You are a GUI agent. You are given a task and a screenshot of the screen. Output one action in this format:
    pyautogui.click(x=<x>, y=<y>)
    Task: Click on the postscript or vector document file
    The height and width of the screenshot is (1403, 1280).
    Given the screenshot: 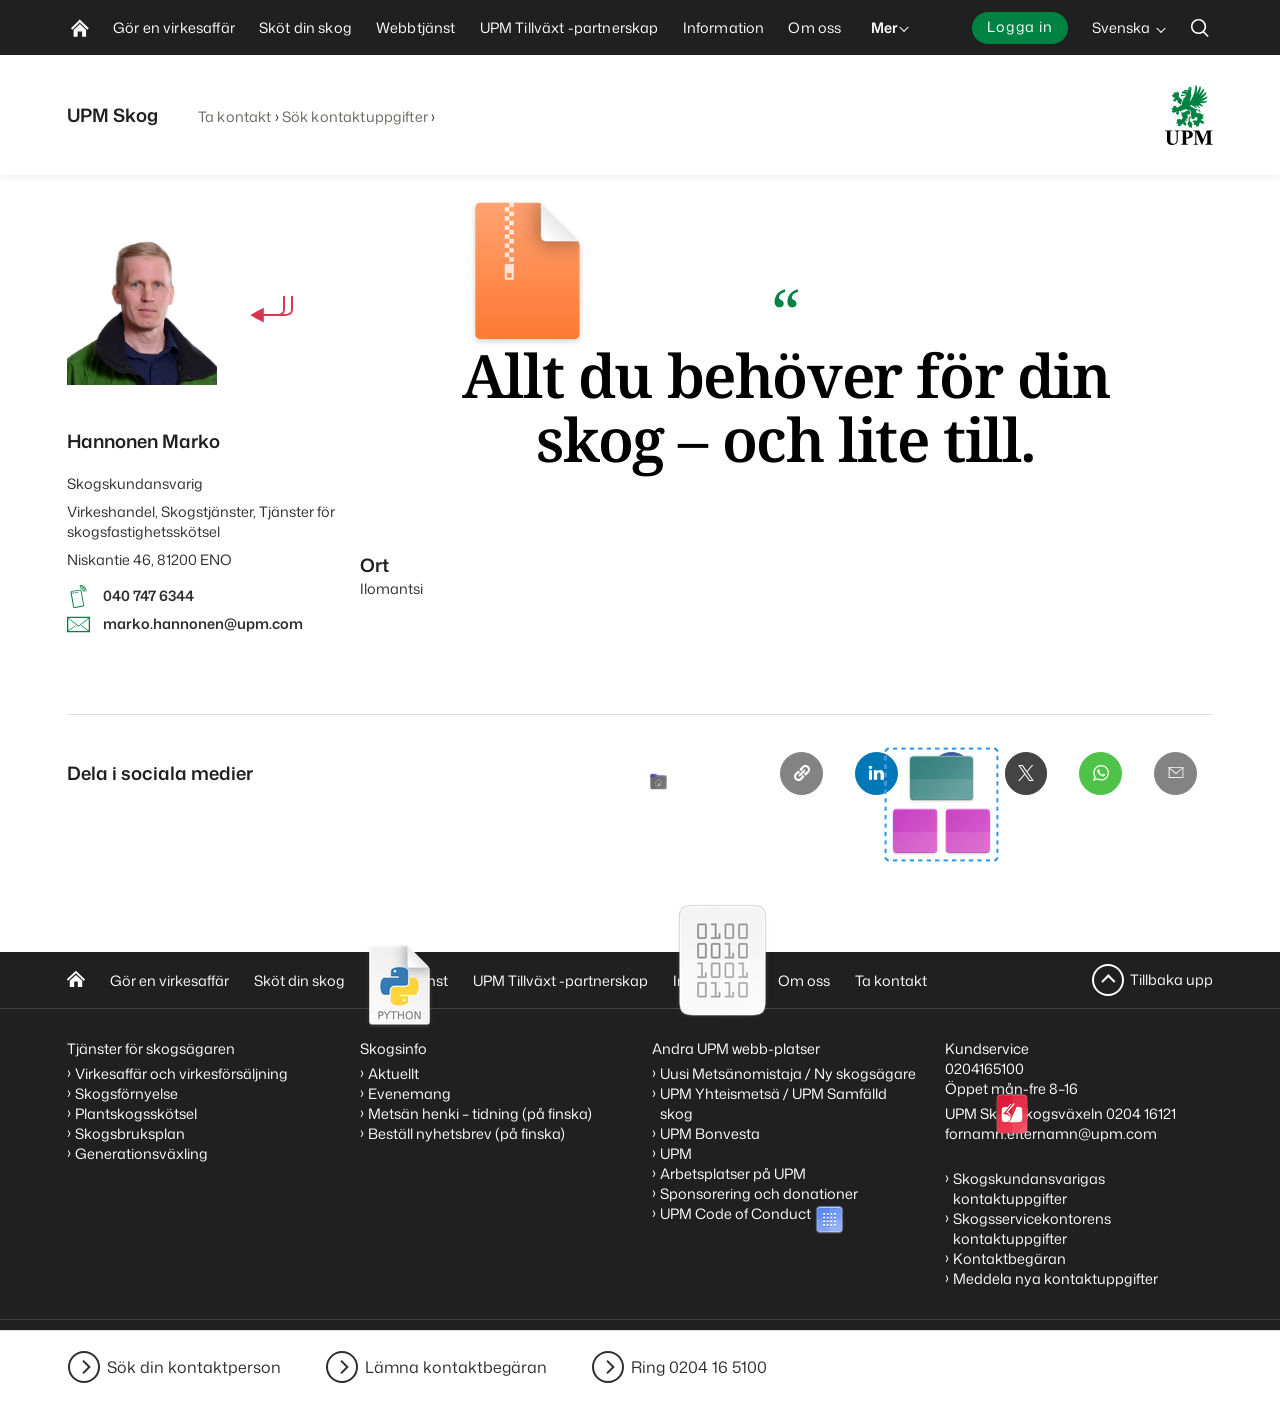 What is the action you would take?
    pyautogui.click(x=1012, y=1114)
    